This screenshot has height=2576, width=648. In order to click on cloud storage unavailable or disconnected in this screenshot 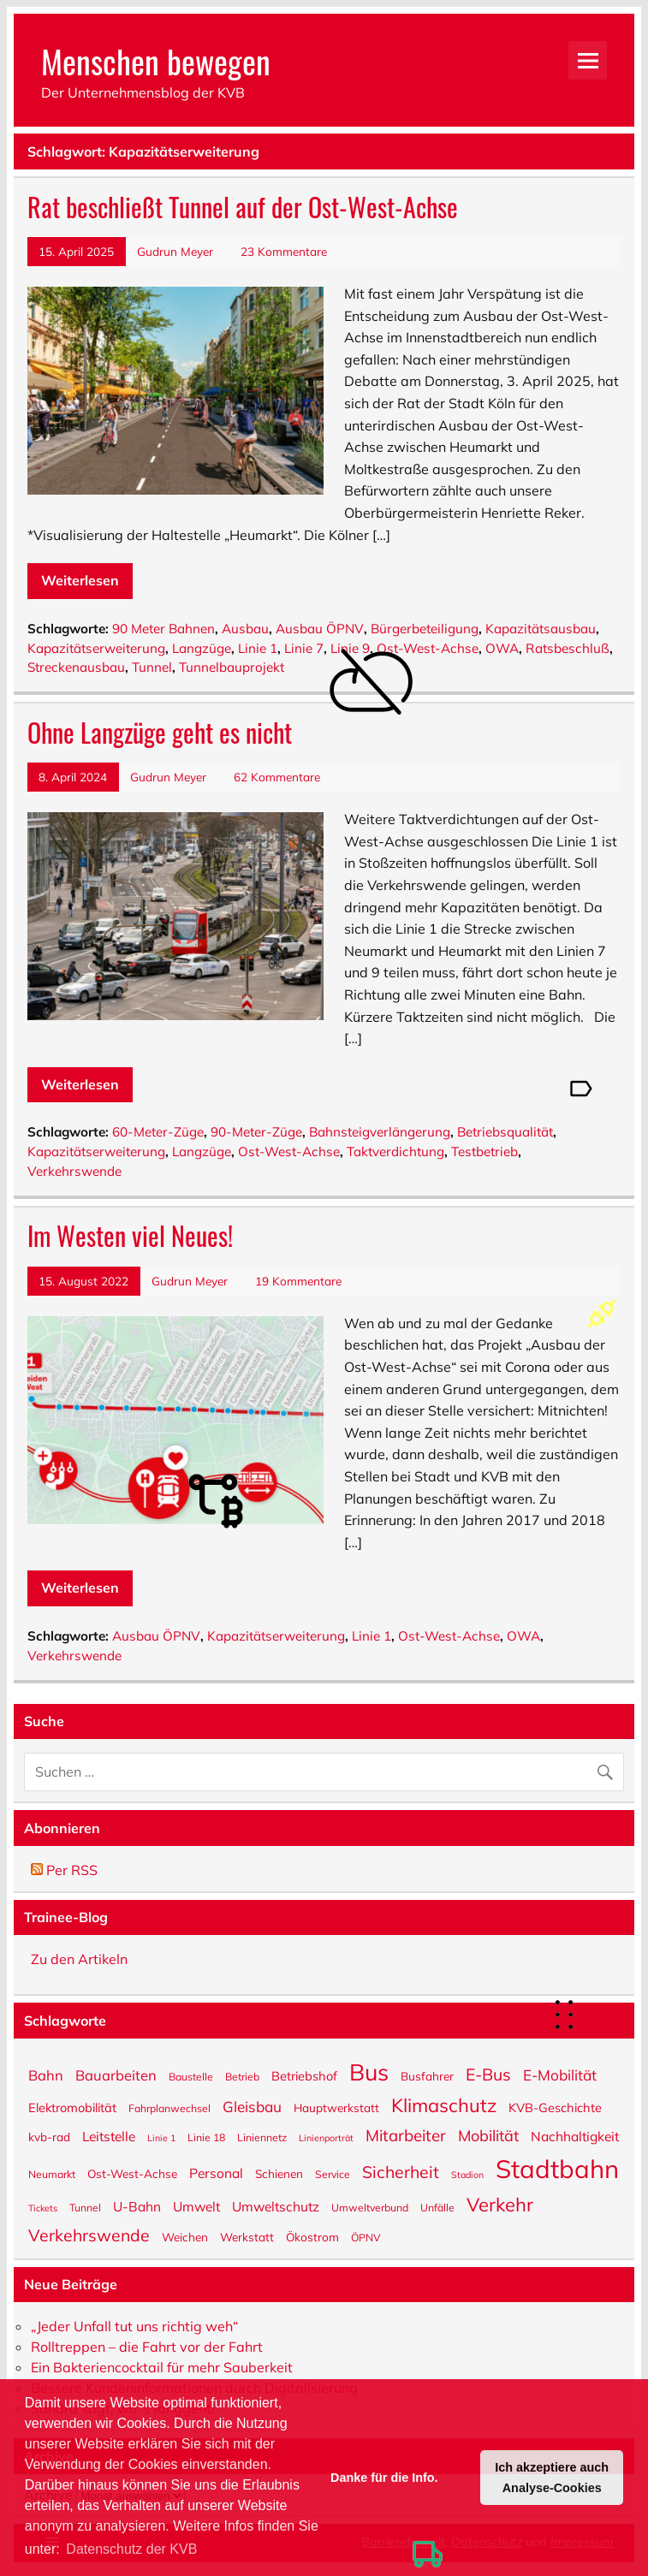, I will do `click(371, 681)`.